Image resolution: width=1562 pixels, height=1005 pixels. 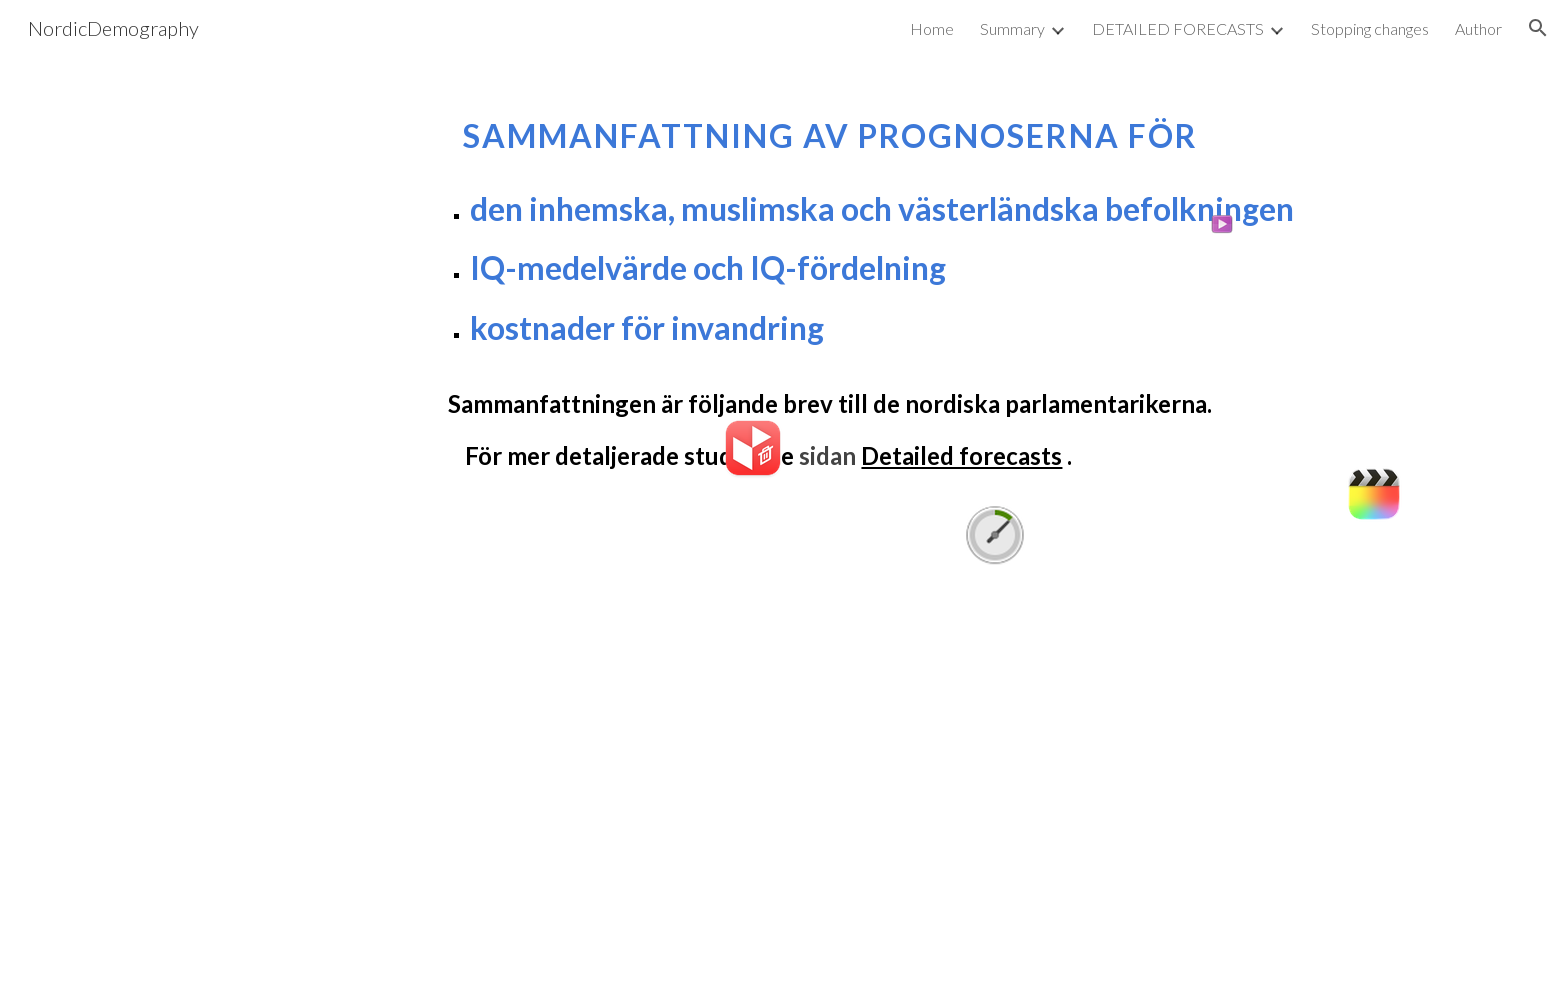 What do you see at coordinates (1222, 224) in the screenshot?
I see `open the video player app` at bounding box center [1222, 224].